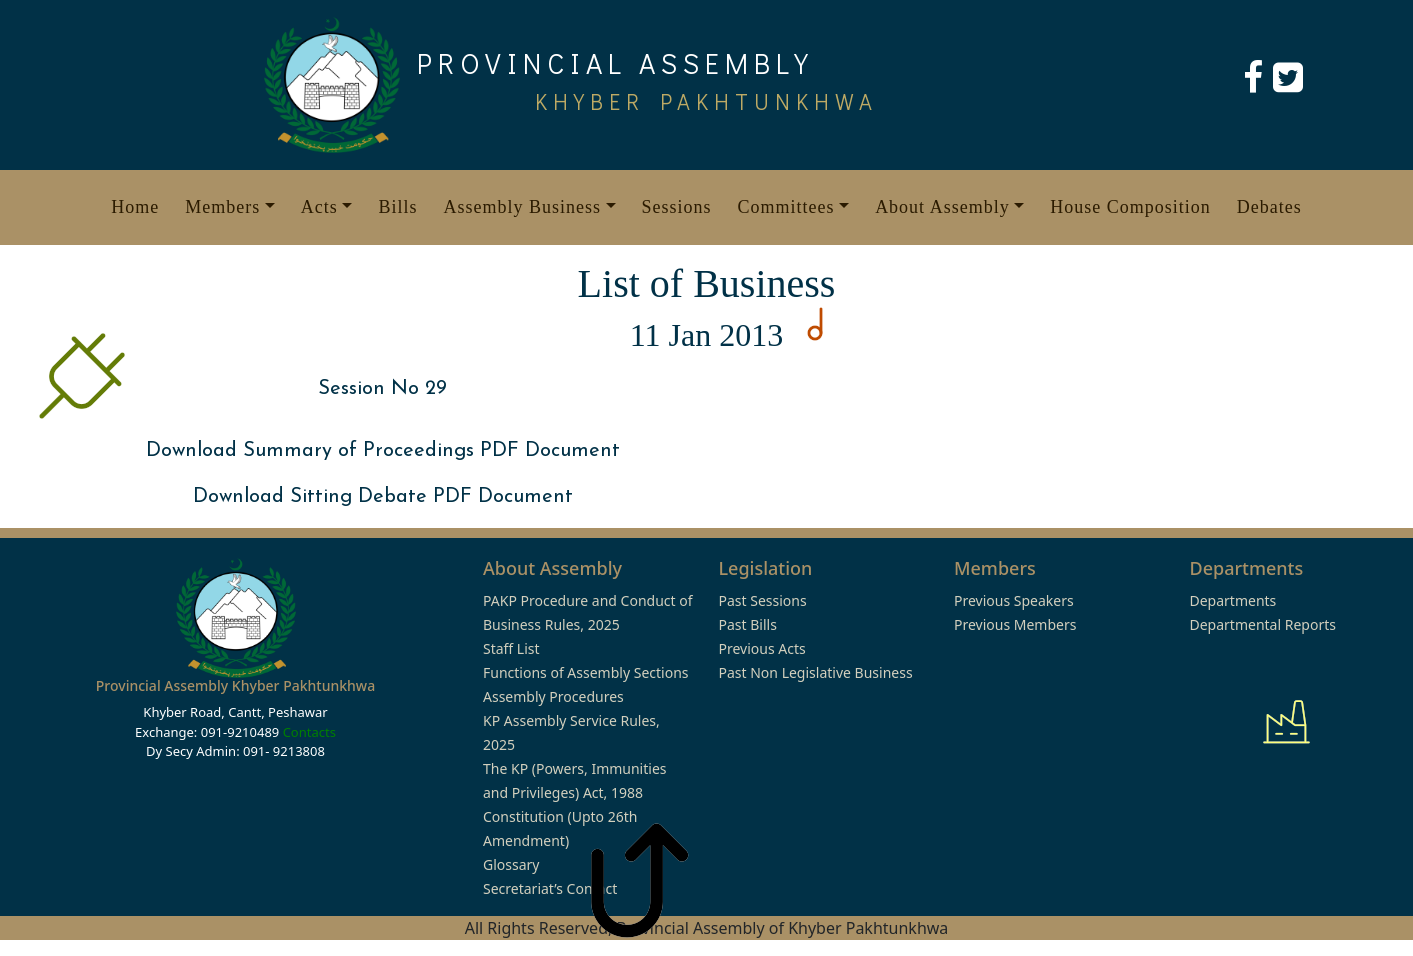  I want to click on access music library or audio files, so click(815, 324).